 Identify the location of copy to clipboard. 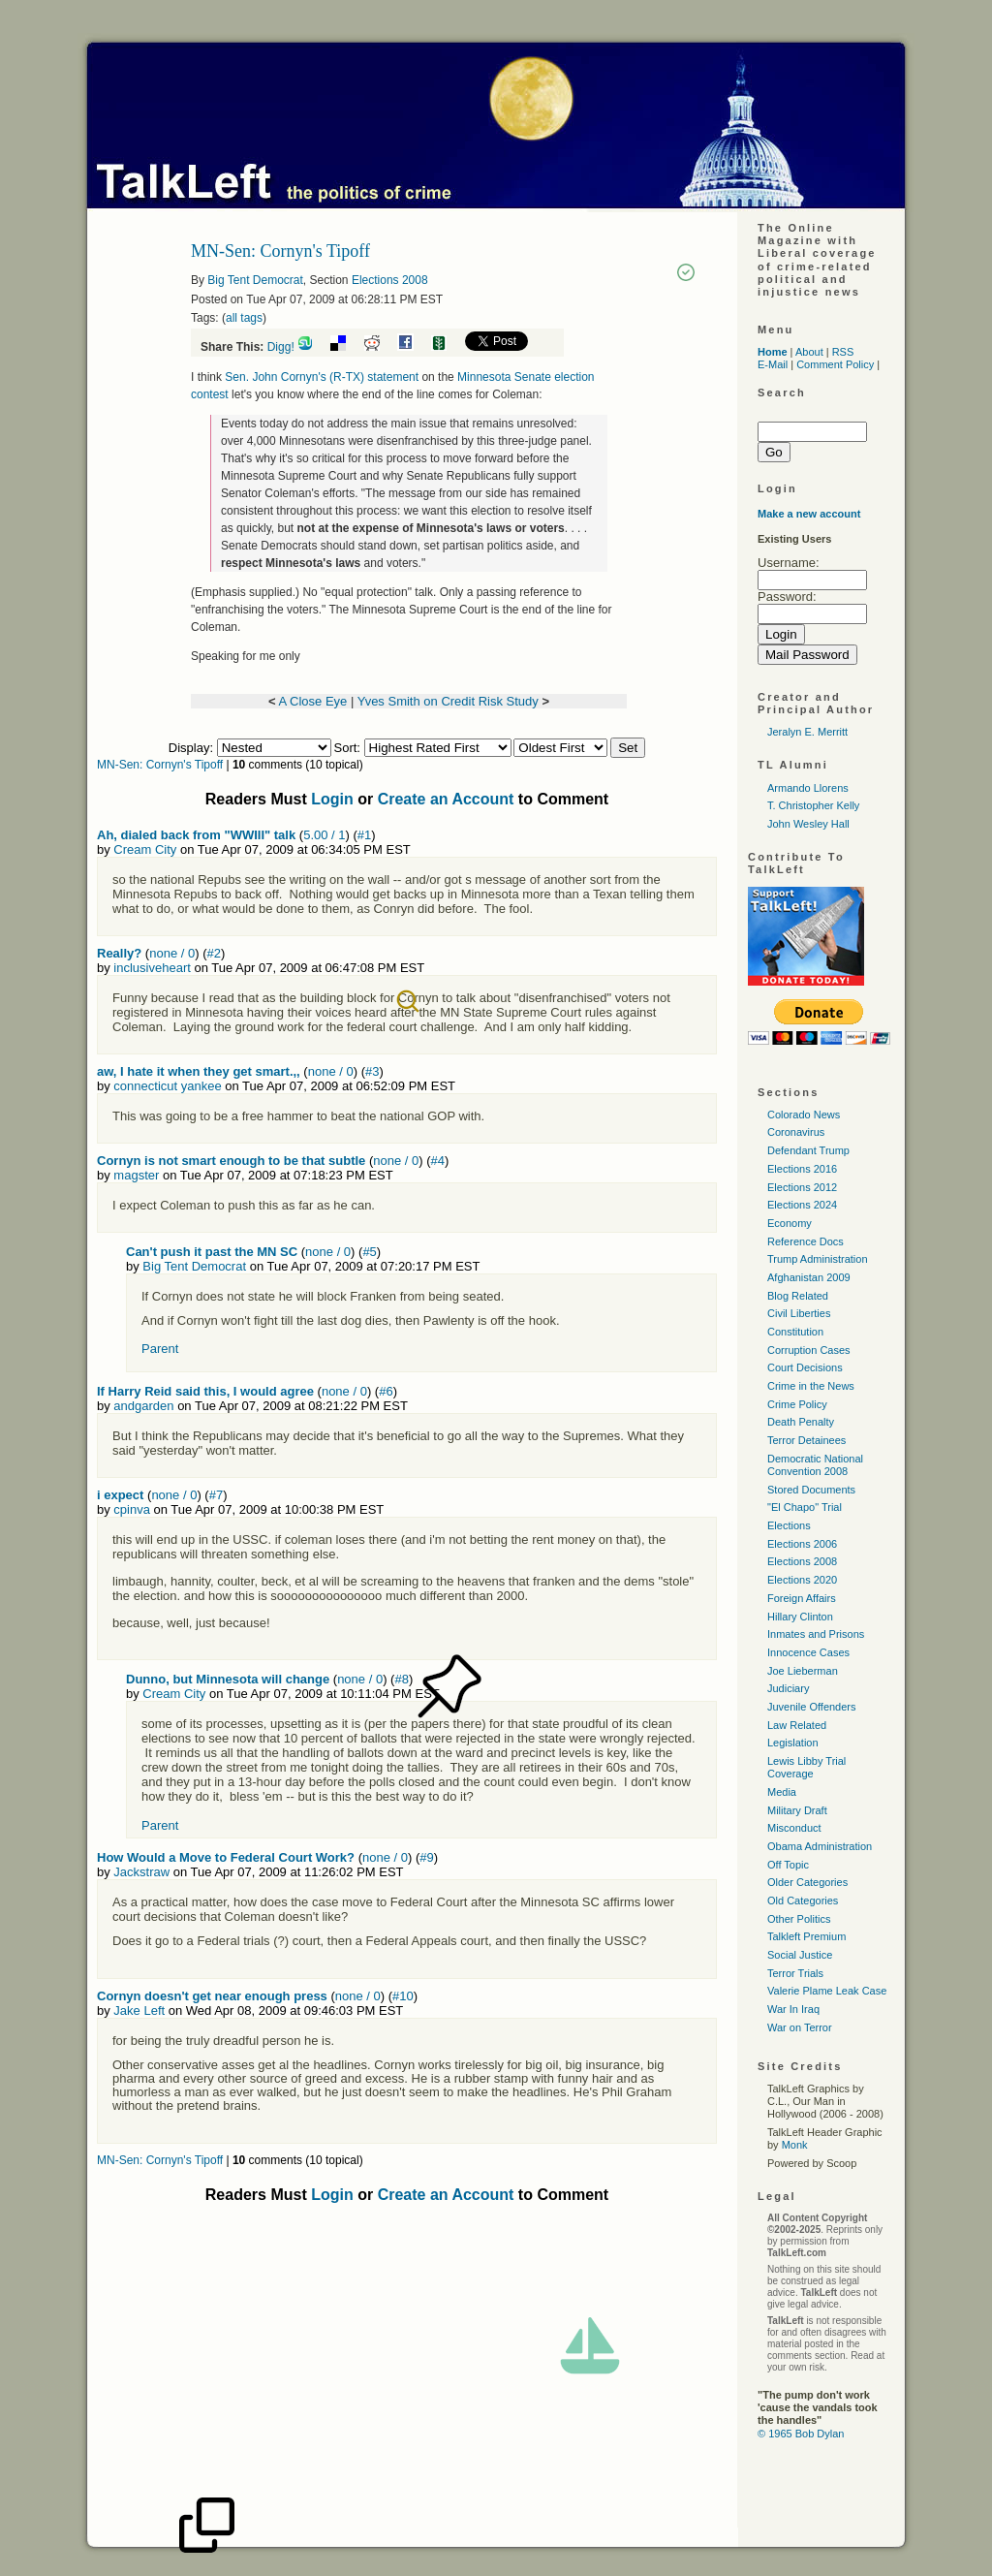
(206, 2525).